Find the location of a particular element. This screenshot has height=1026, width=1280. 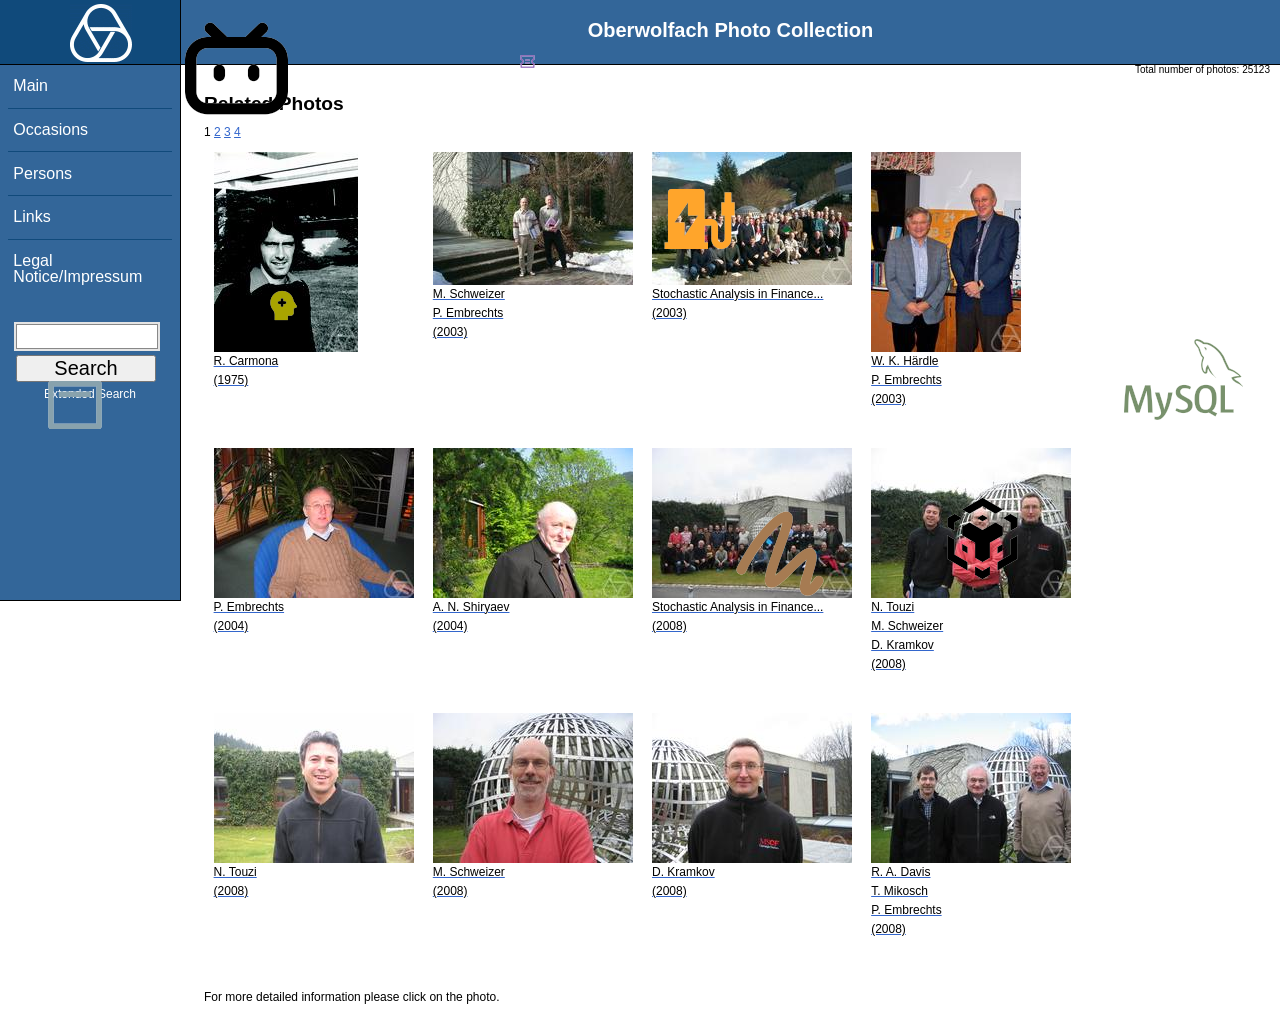

switch to top panel layout is located at coordinates (75, 405).